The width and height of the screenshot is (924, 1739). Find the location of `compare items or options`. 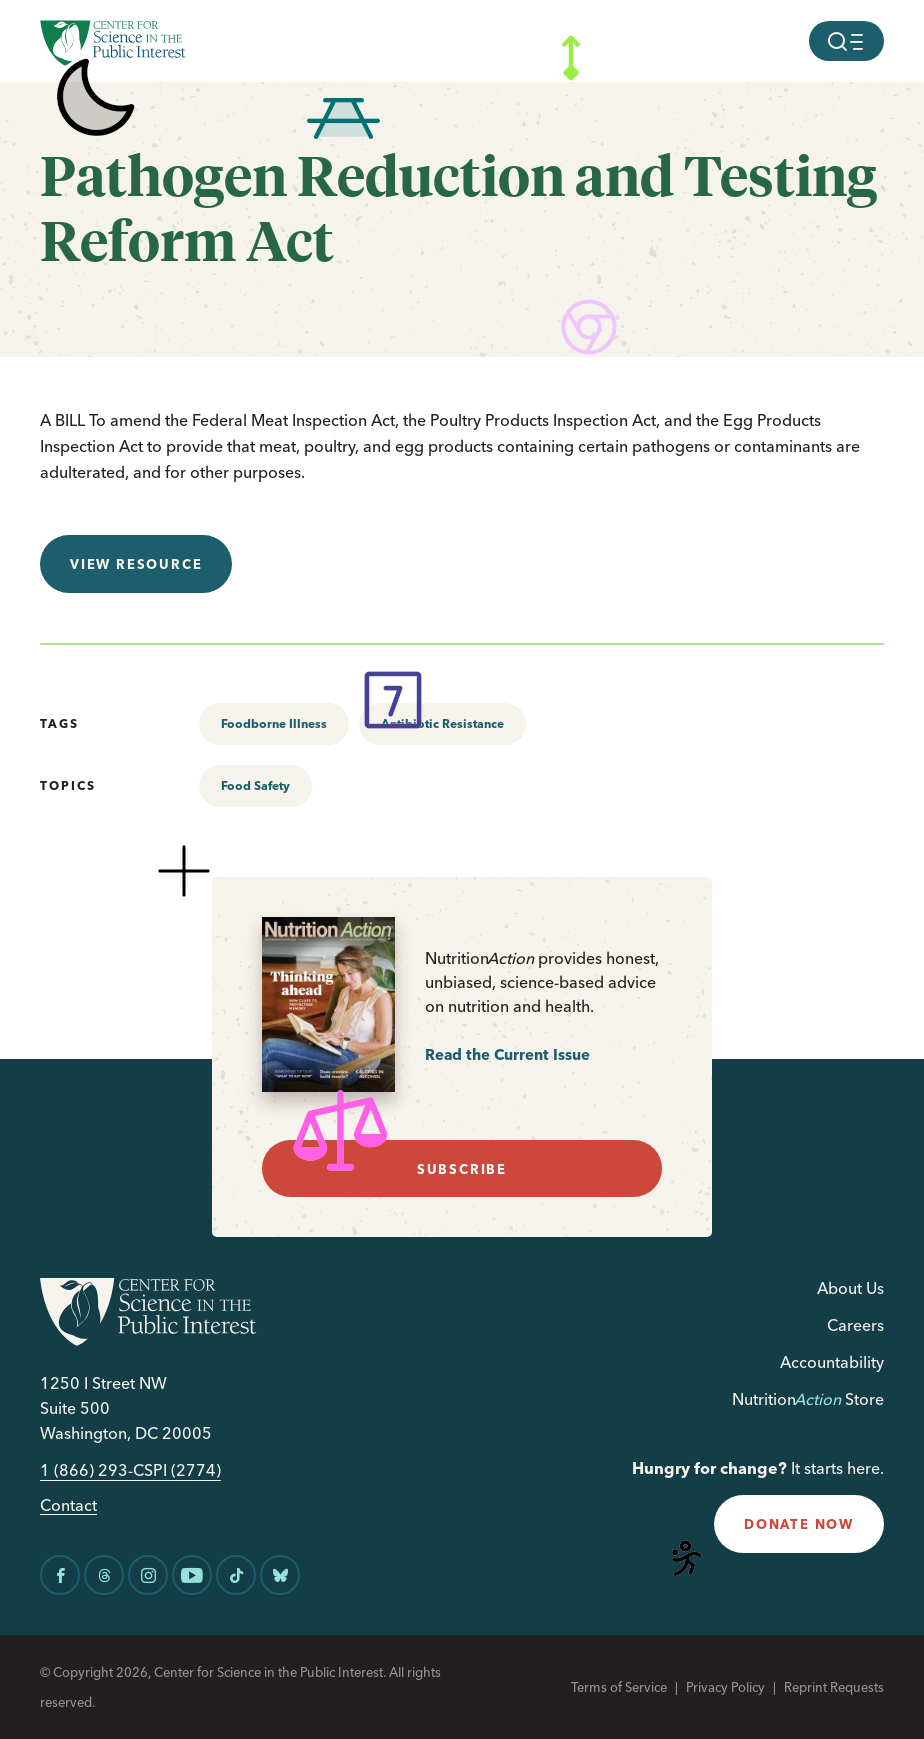

compare items or options is located at coordinates (340, 1130).